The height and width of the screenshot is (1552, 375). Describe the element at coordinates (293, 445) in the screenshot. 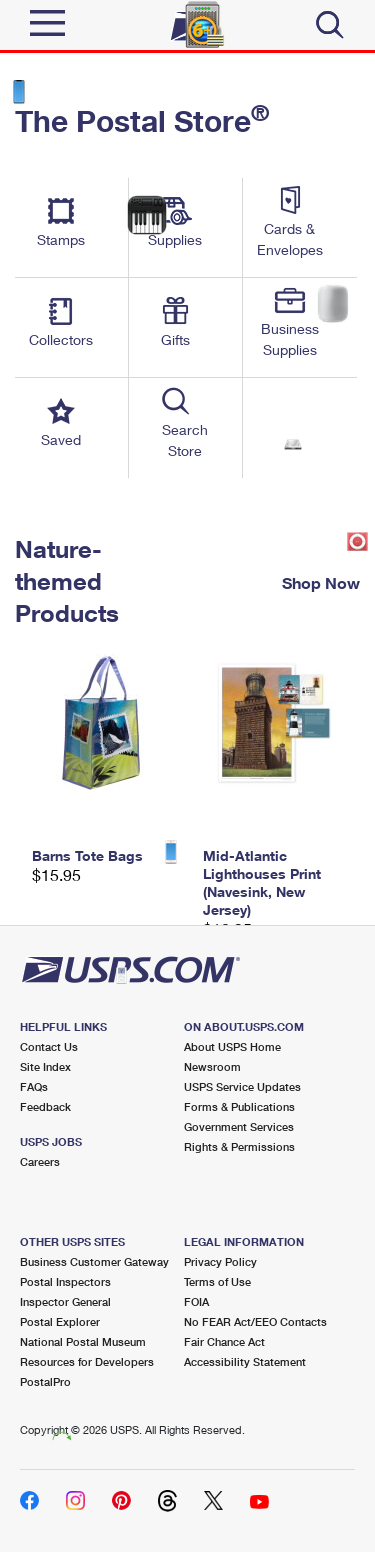

I see `access hard drive storage settings` at that location.